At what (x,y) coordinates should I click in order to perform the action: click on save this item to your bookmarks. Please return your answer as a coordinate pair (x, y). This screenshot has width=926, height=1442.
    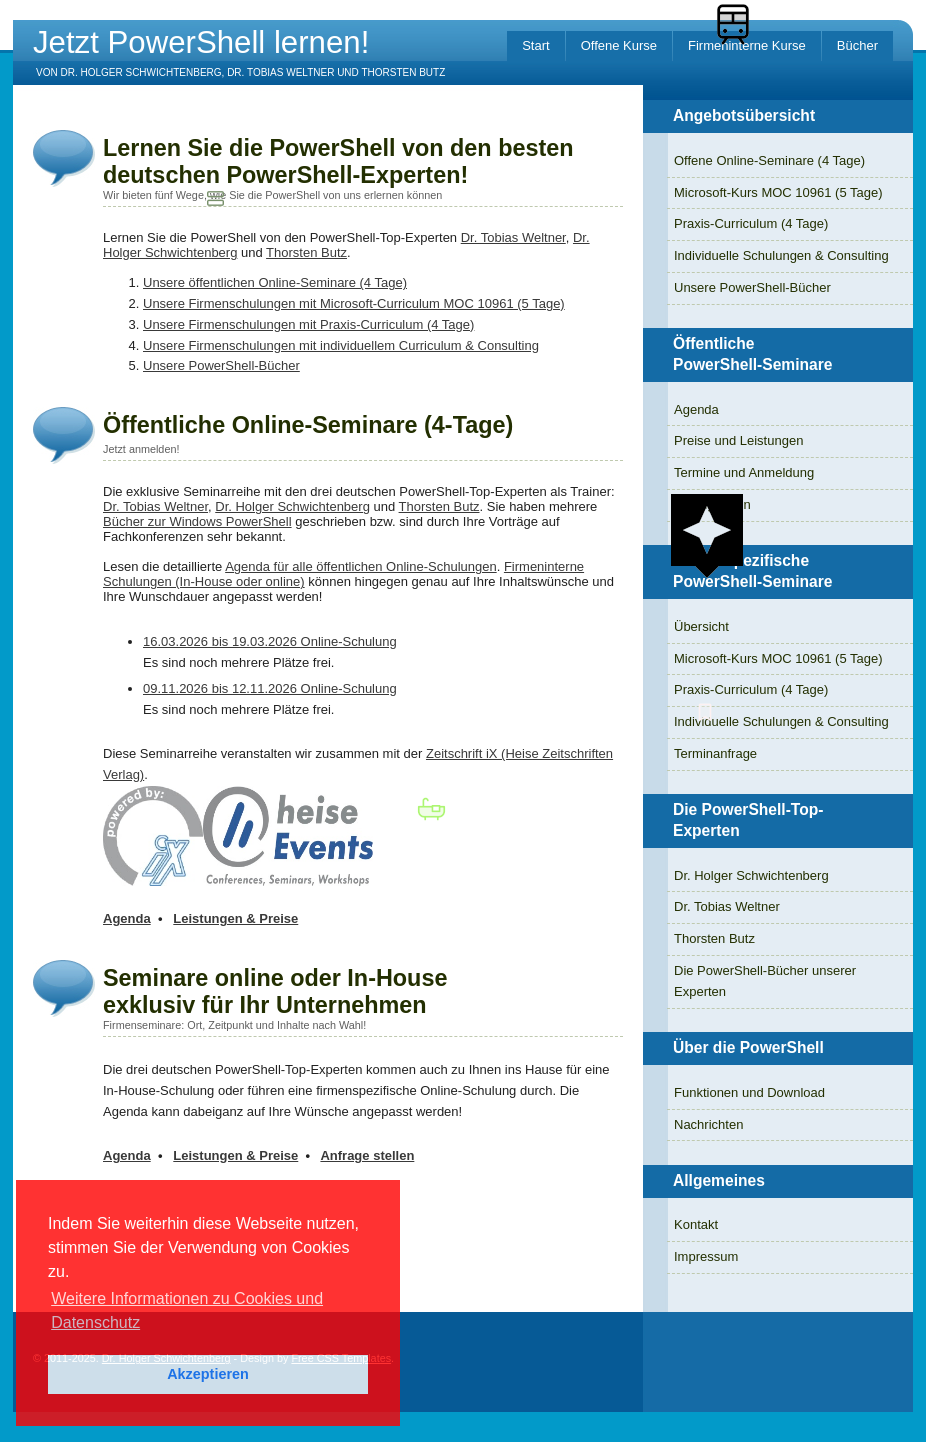
    Looking at the image, I should click on (705, 712).